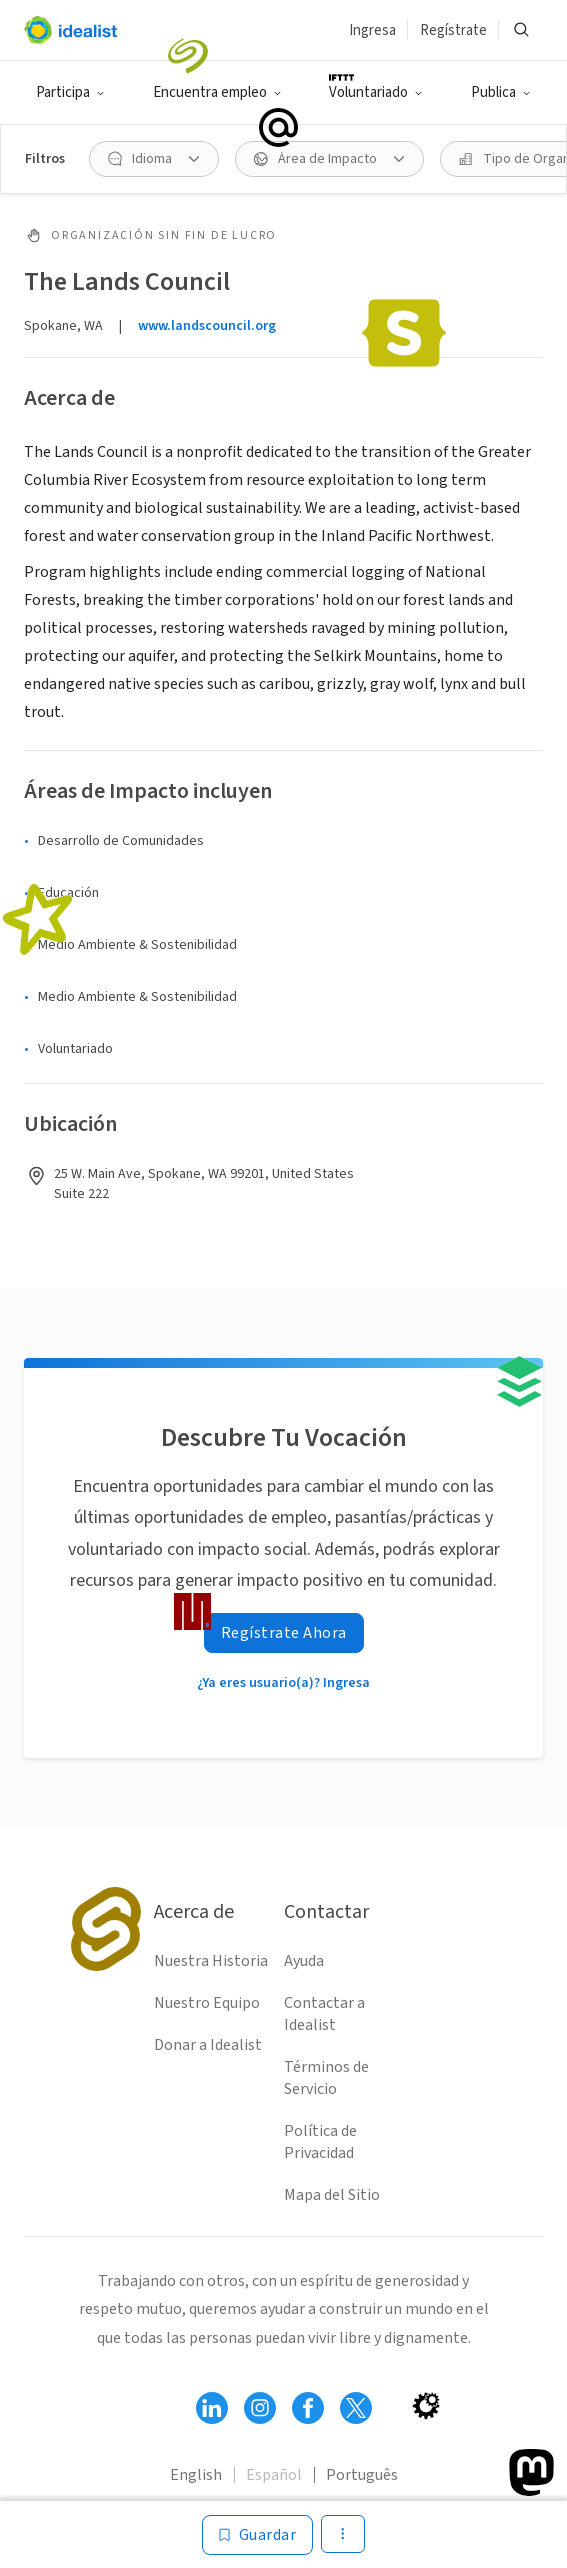  What do you see at coordinates (341, 77) in the screenshot?
I see `open IFTTT automation app` at bounding box center [341, 77].